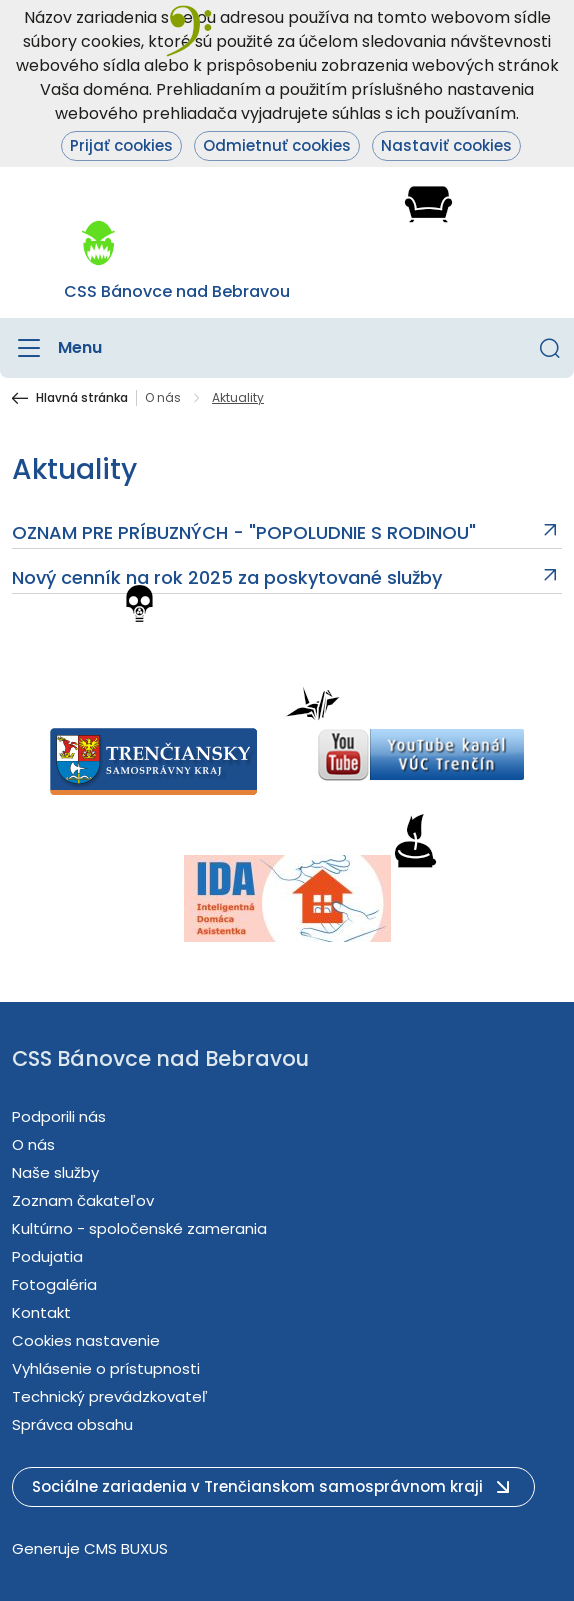  I want to click on browse furniture or home decor items, so click(428, 204).